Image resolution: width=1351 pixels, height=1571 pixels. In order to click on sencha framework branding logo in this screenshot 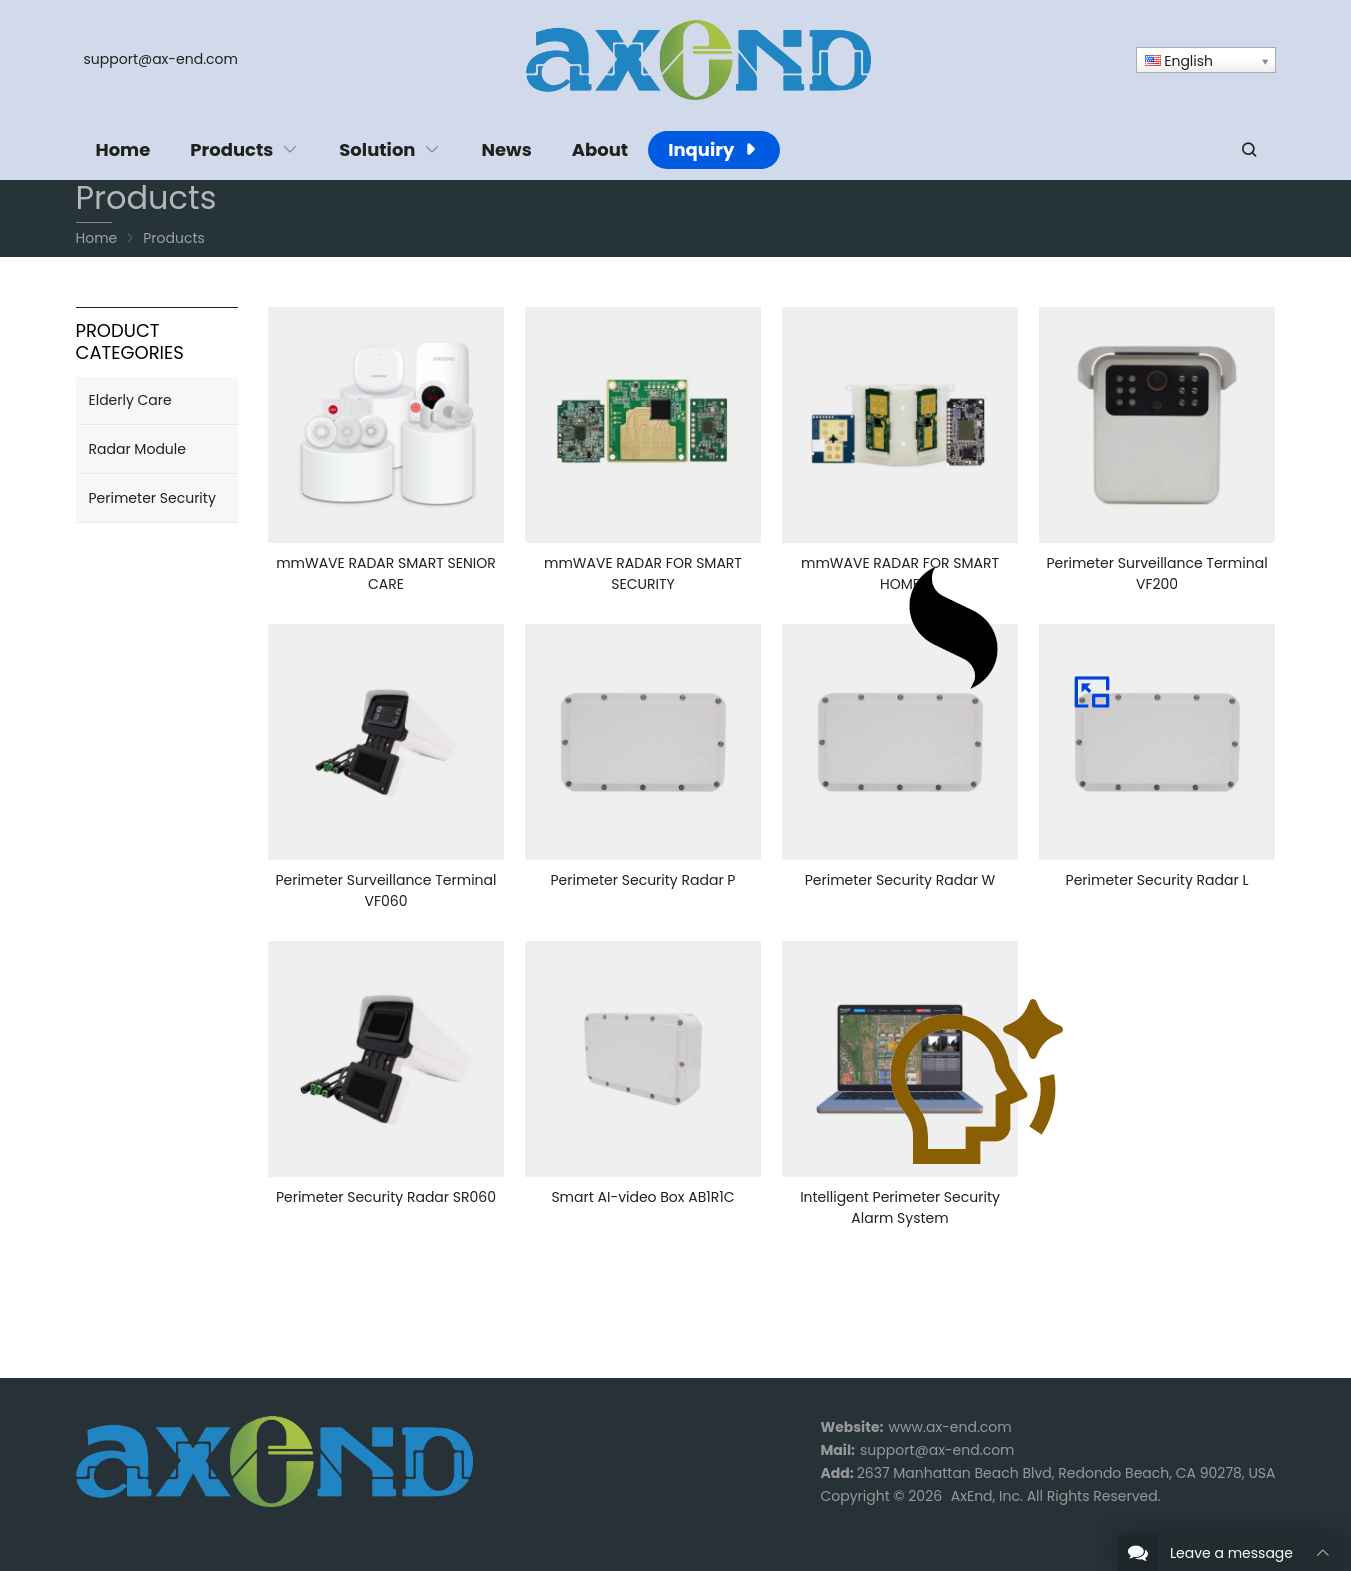, I will do `click(953, 627)`.